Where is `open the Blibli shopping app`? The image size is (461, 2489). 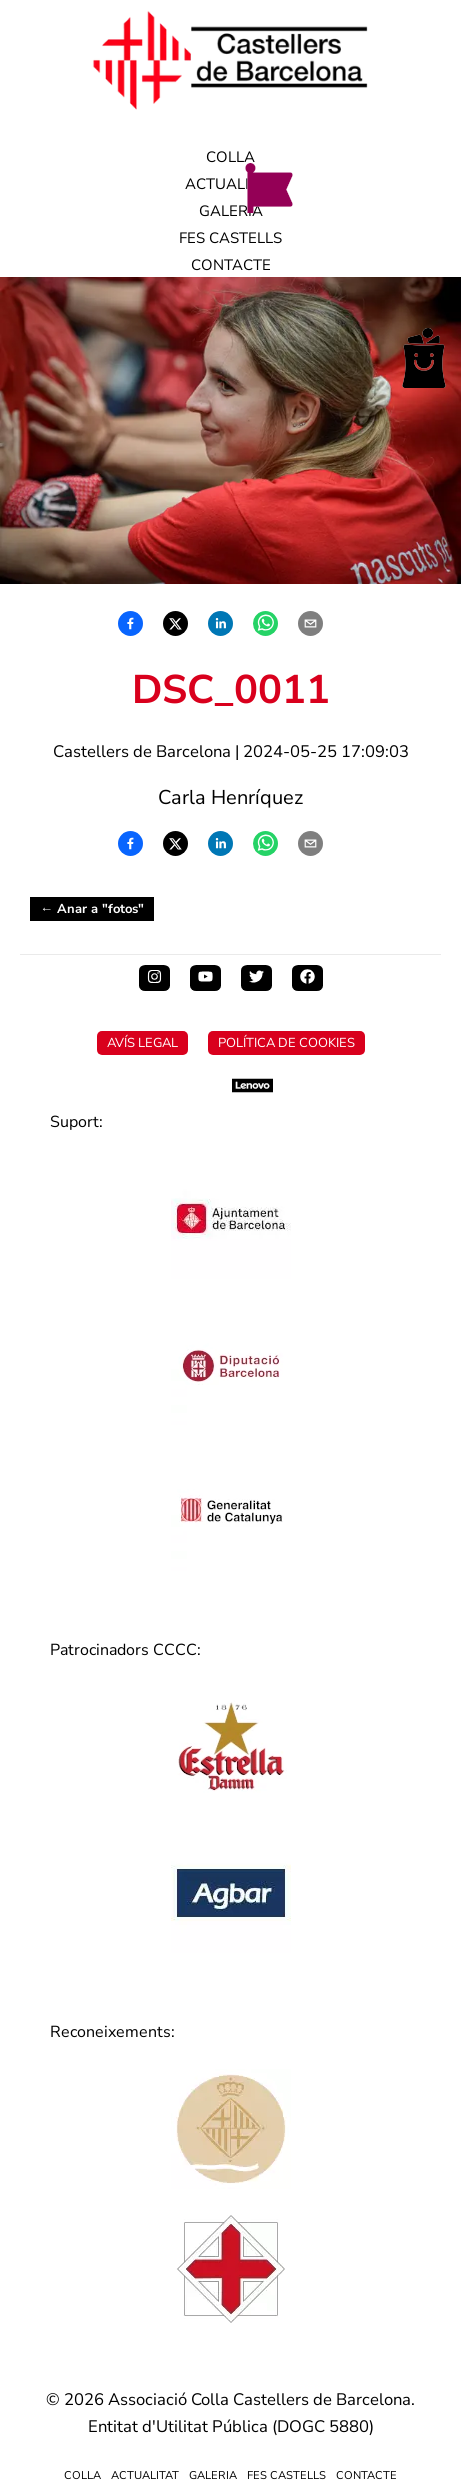
open the Blibli shopping app is located at coordinates (424, 358).